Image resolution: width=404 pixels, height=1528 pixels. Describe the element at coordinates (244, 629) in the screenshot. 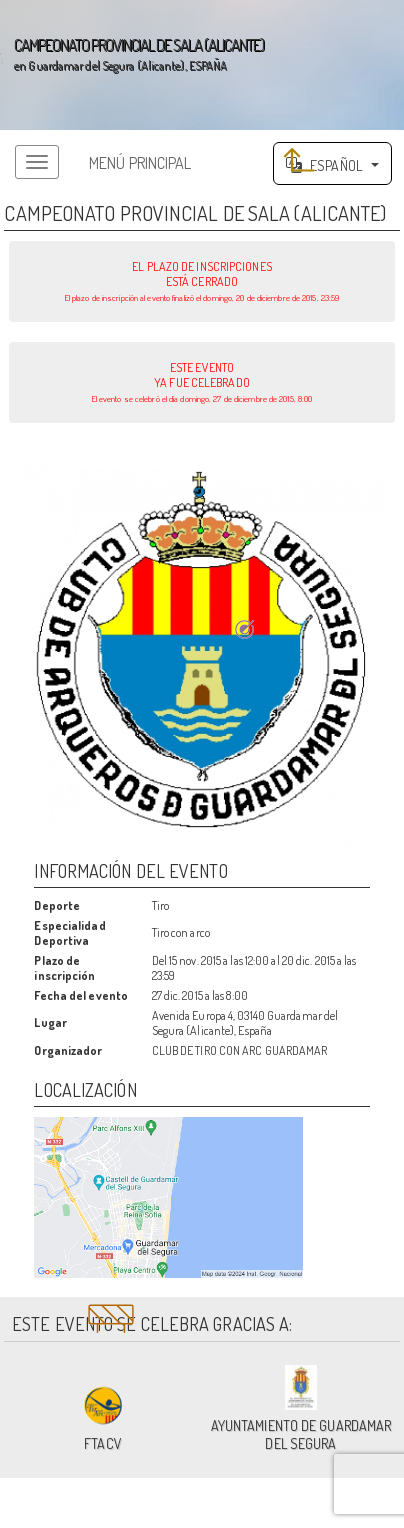

I see `set a goal or target` at that location.